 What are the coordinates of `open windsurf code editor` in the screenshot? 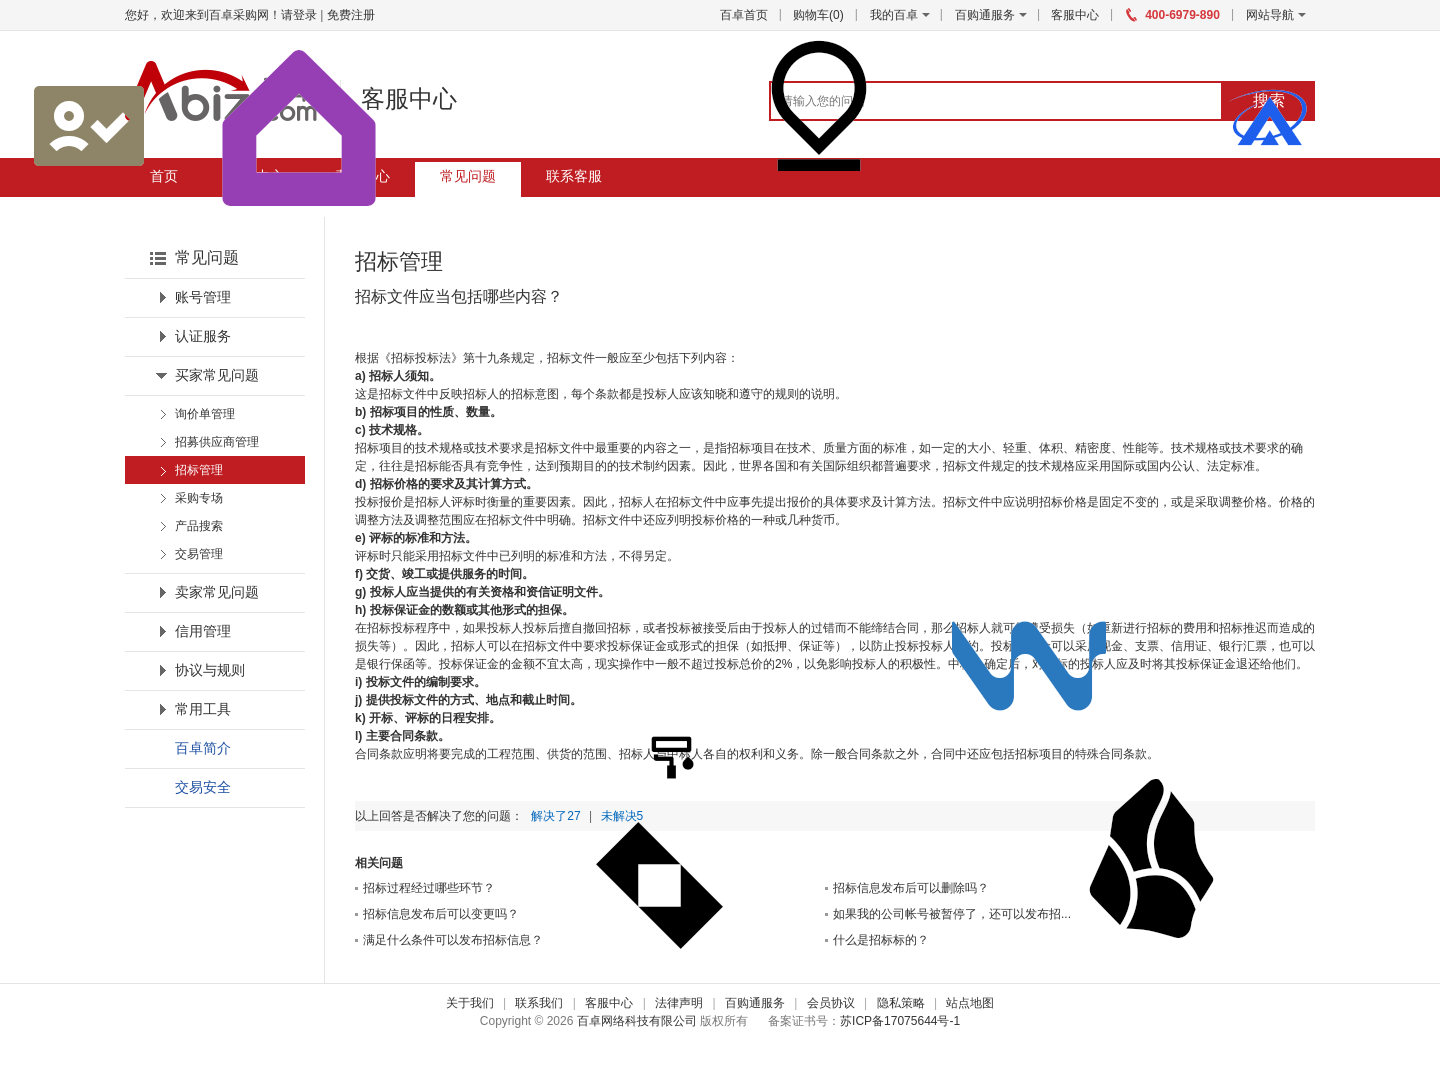 It's located at (1029, 666).